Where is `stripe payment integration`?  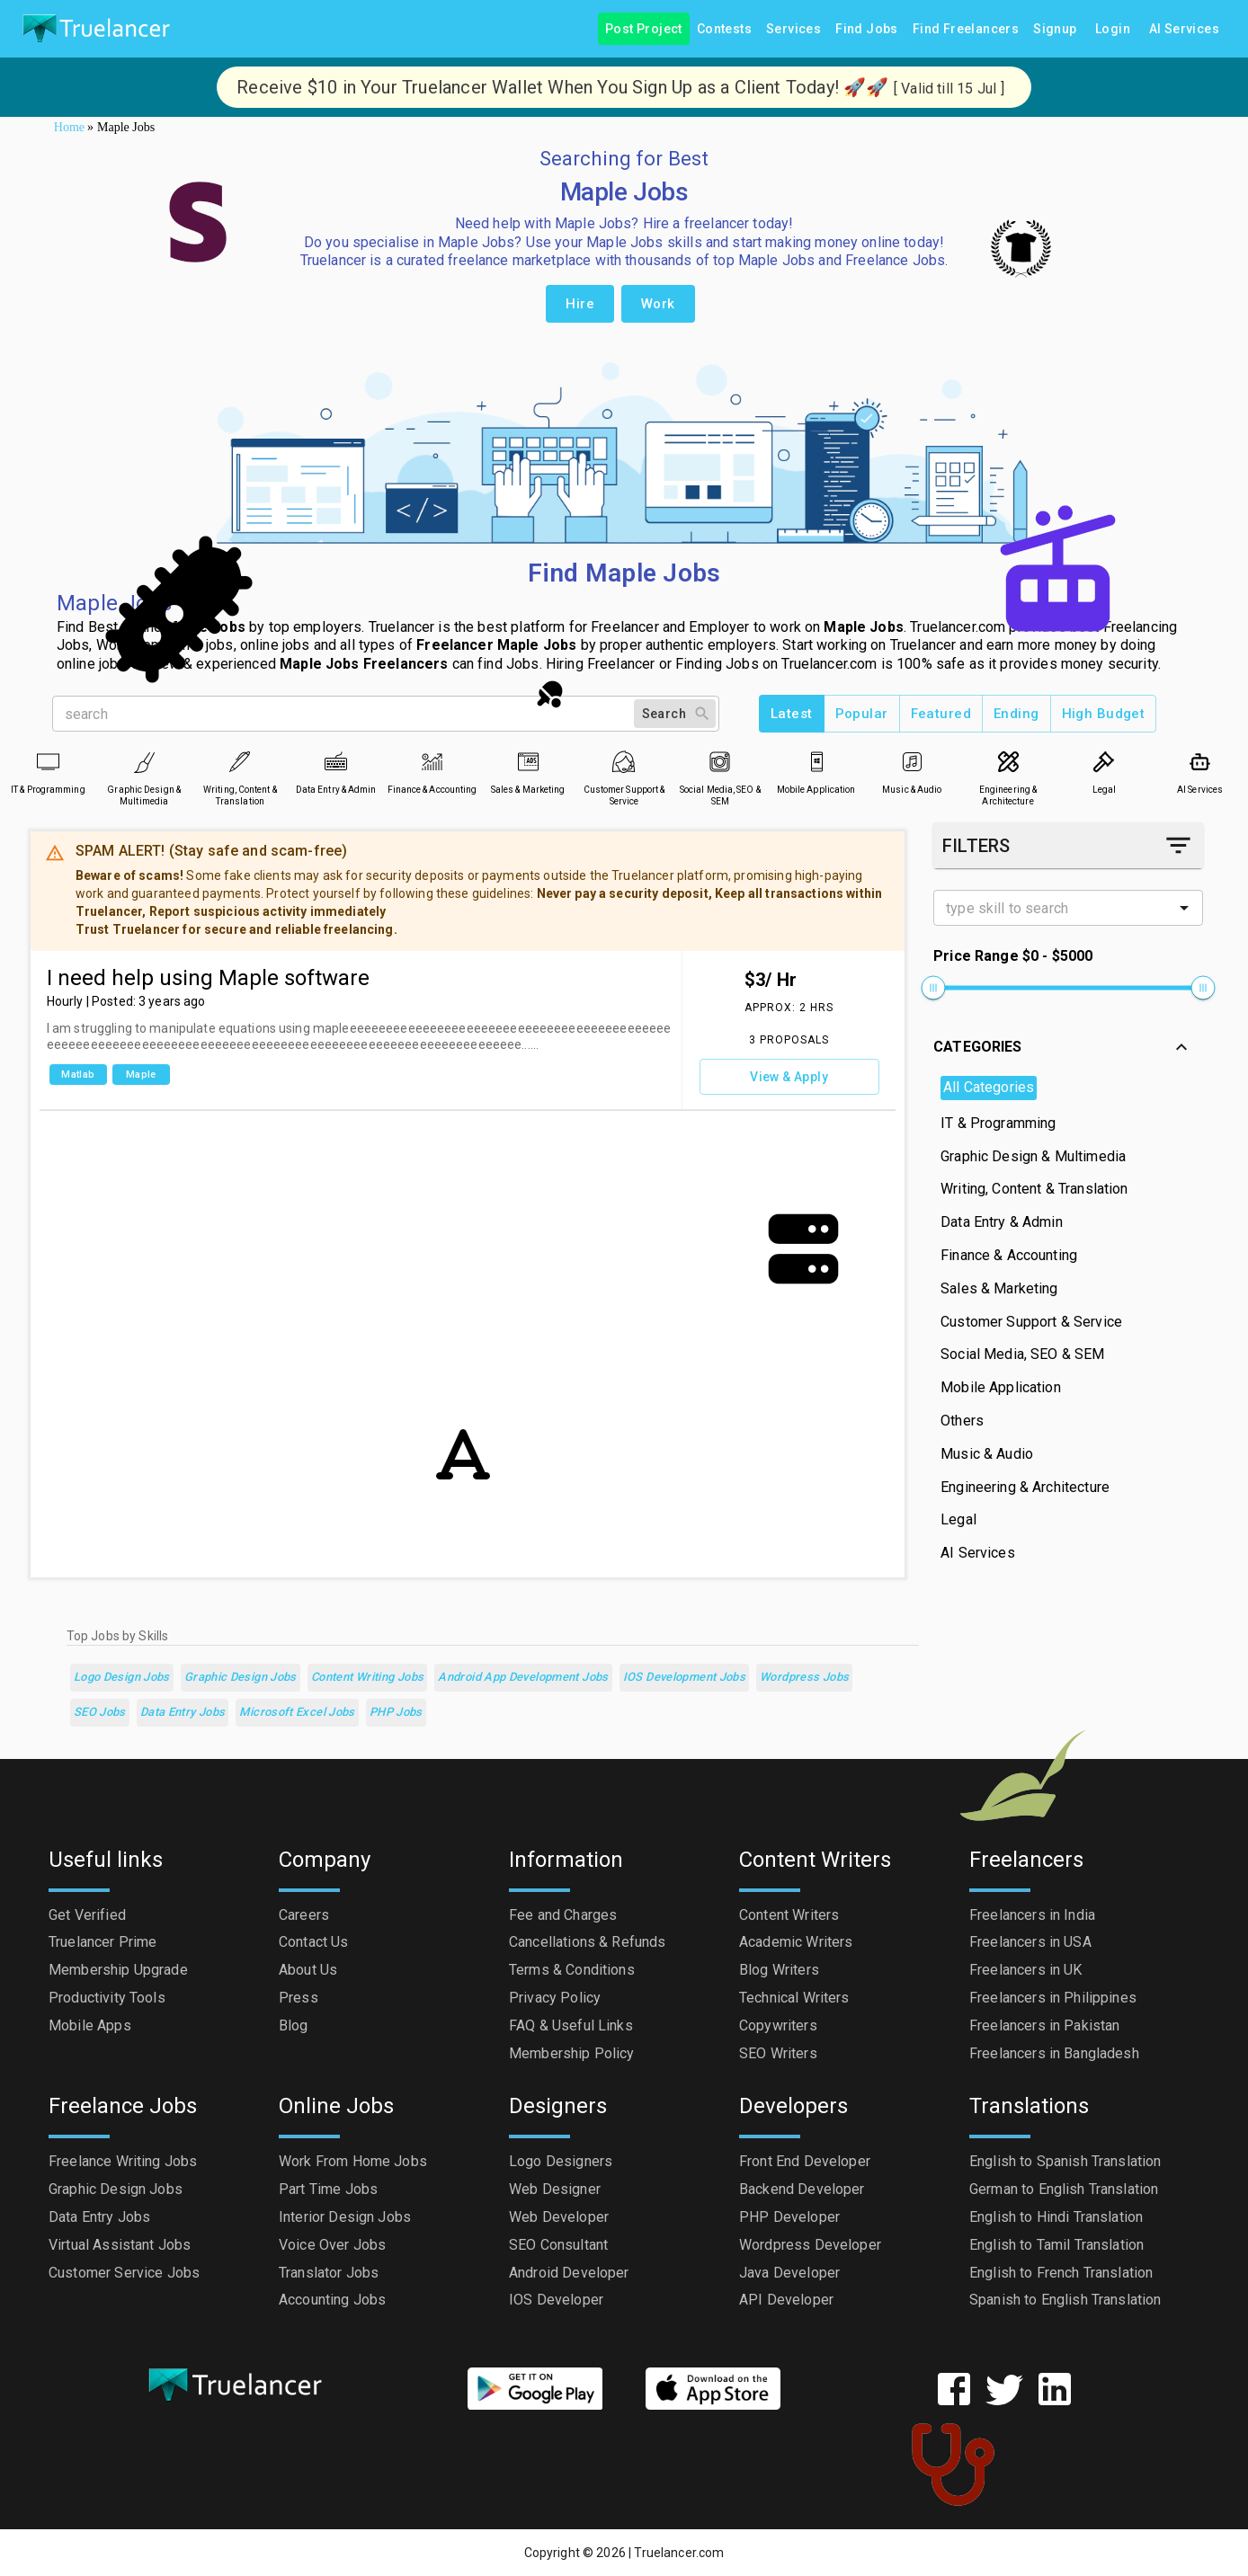 stripe payment integration is located at coordinates (198, 222).